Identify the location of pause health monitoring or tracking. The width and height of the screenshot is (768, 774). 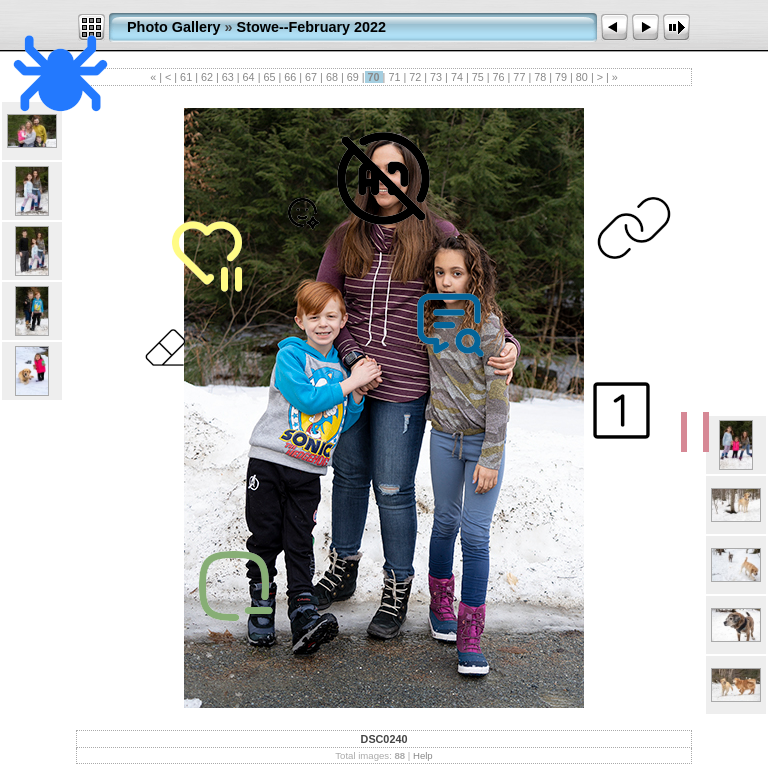
(207, 253).